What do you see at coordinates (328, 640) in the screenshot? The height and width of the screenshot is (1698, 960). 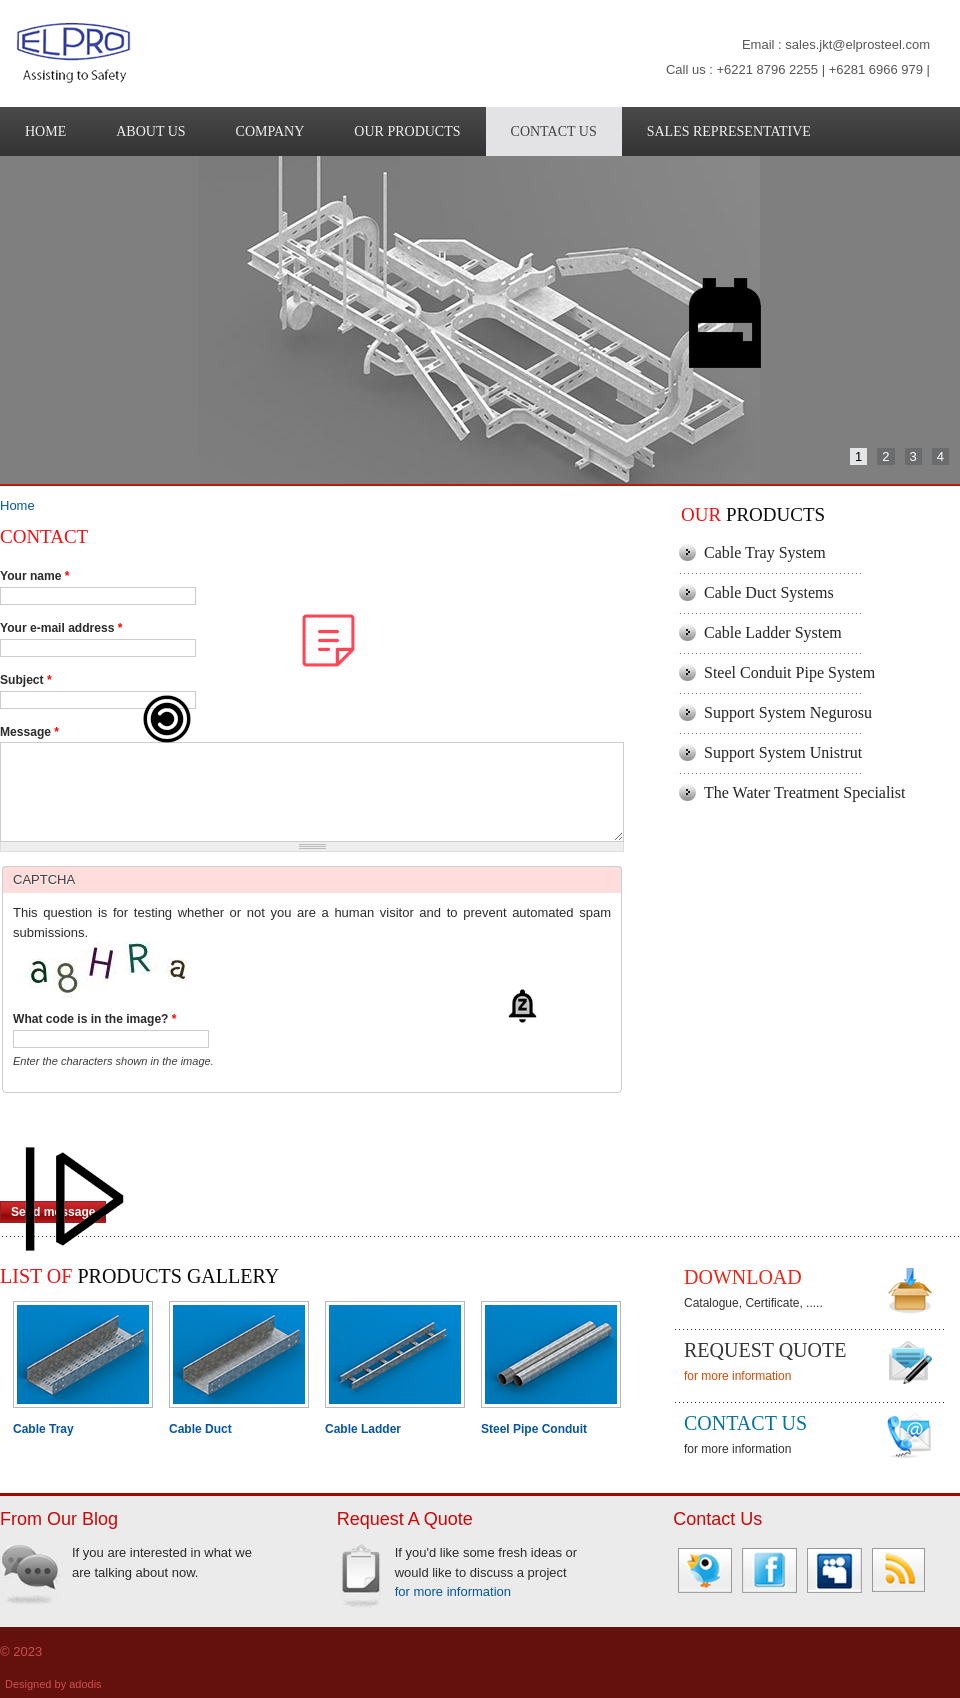 I see `create a new note` at bounding box center [328, 640].